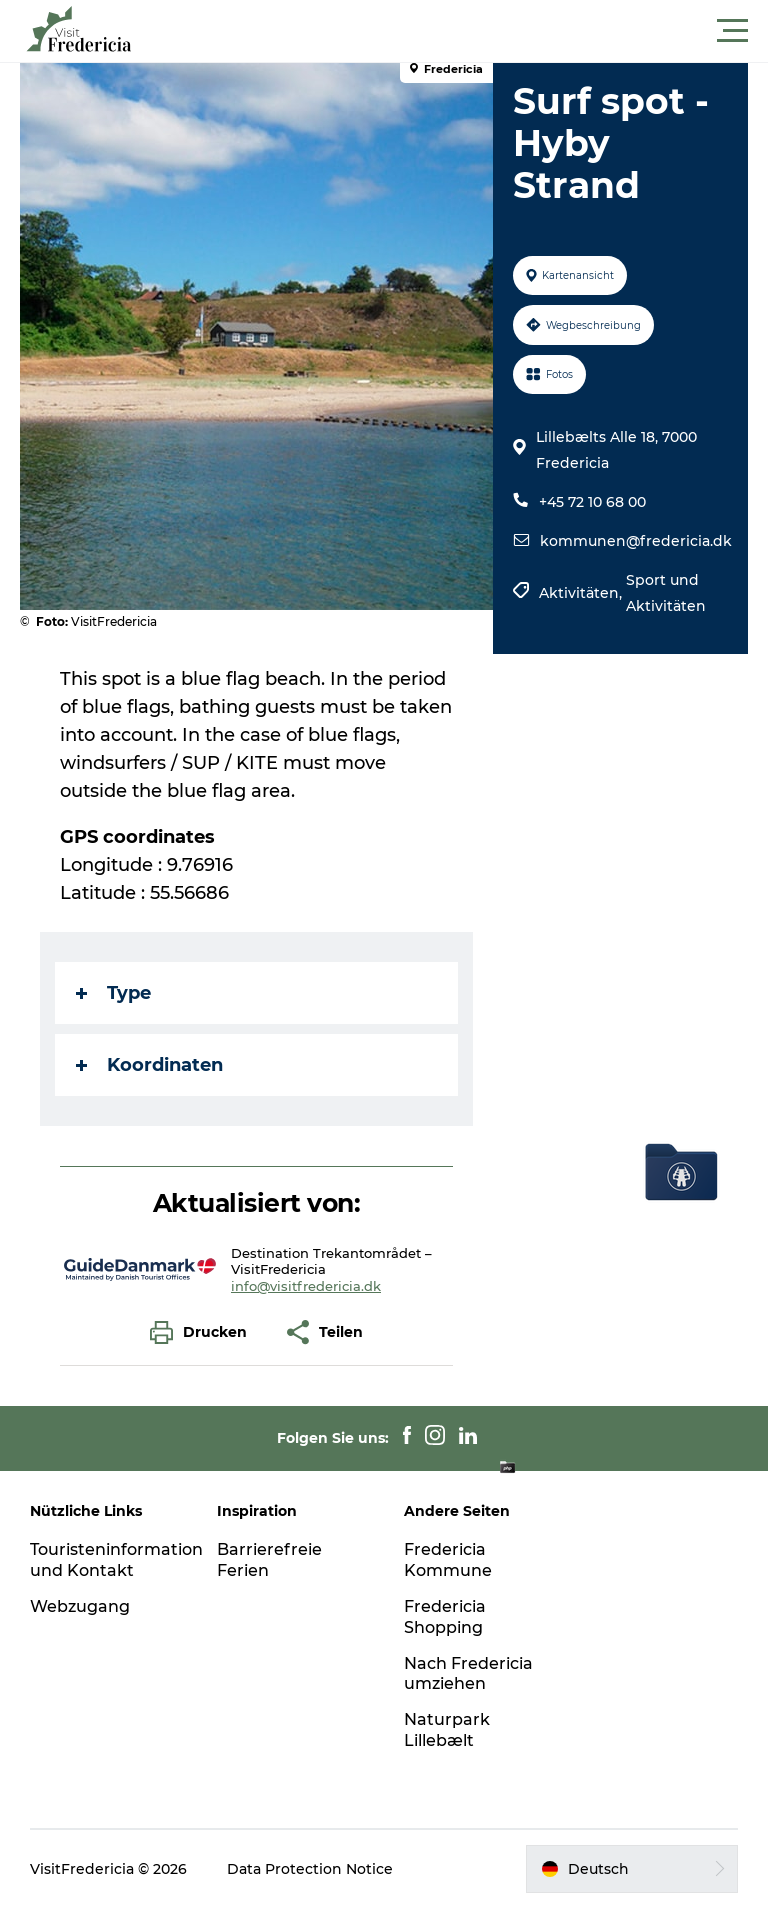 The width and height of the screenshot is (768, 1908). Describe the element at coordinates (681, 1174) in the screenshot. I see `open NoLimits roller coaster simulation files` at that location.